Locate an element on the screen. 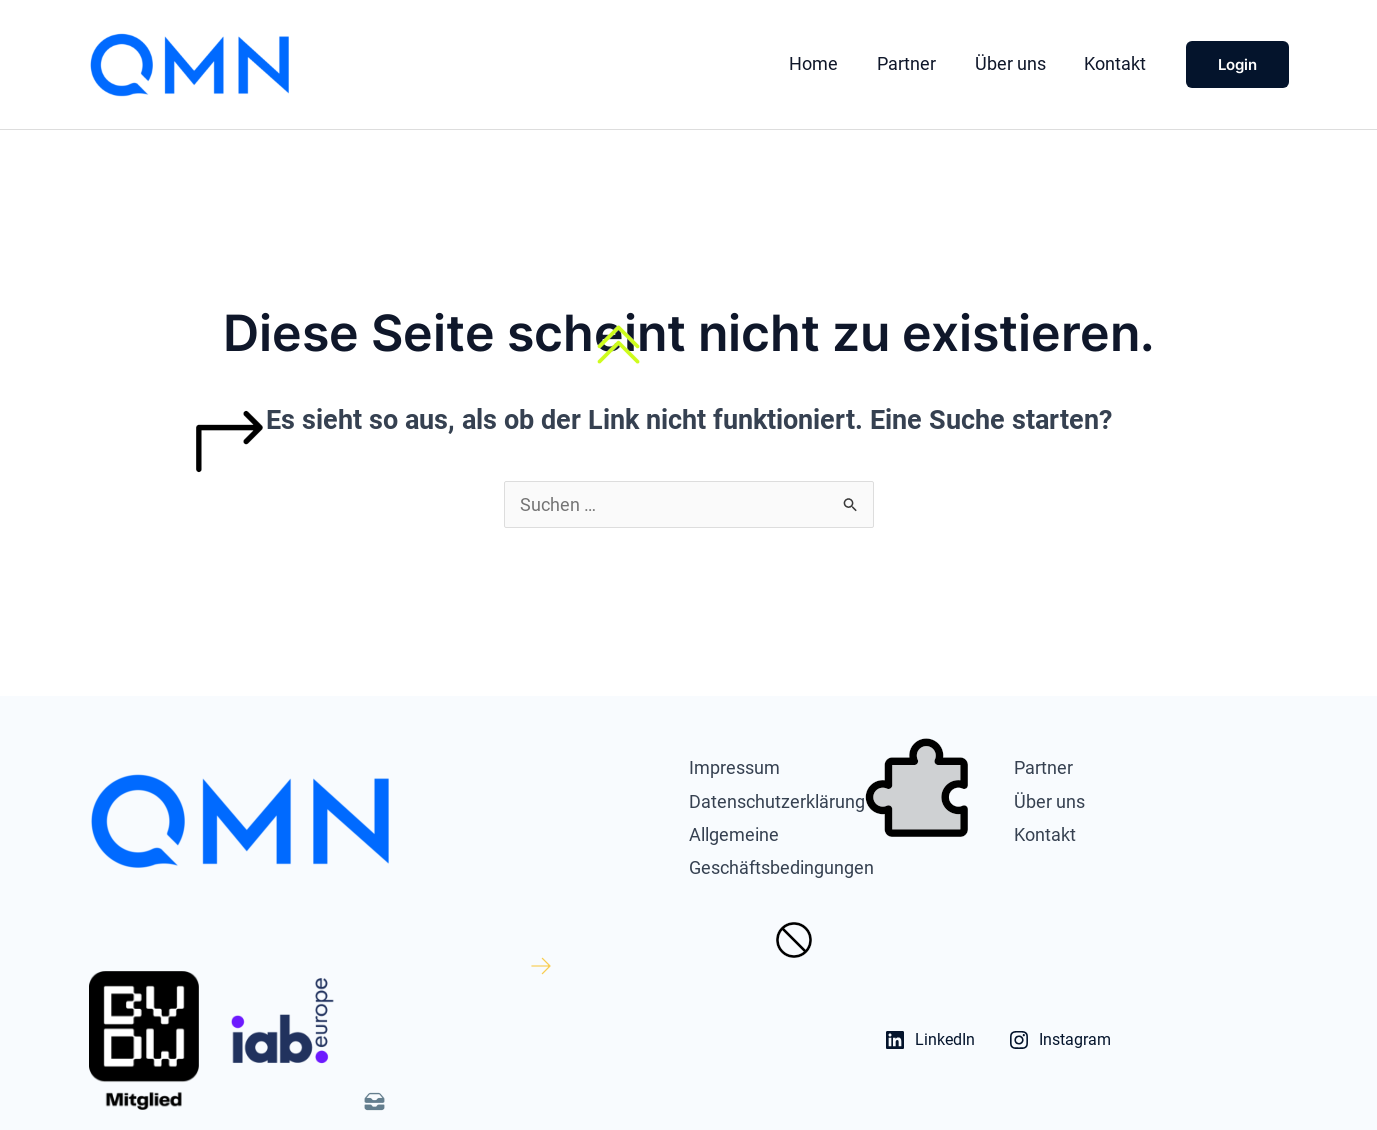  forward or share content is located at coordinates (229, 441).